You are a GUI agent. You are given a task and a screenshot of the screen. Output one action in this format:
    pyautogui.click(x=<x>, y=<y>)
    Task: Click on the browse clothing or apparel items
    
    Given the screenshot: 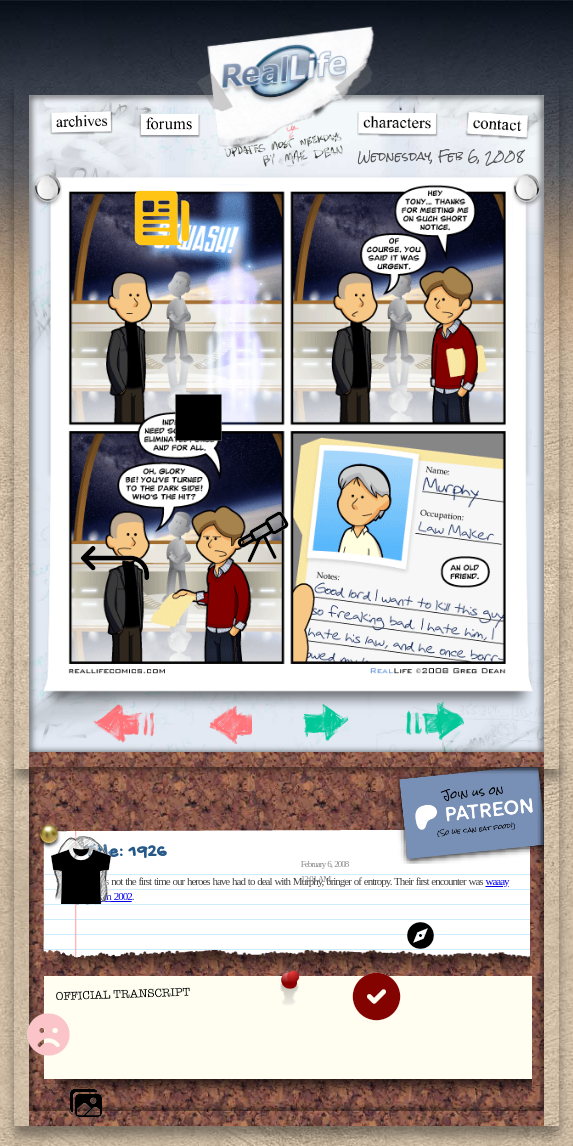 What is the action you would take?
    pyautogui.click(x=81, y=876)
    